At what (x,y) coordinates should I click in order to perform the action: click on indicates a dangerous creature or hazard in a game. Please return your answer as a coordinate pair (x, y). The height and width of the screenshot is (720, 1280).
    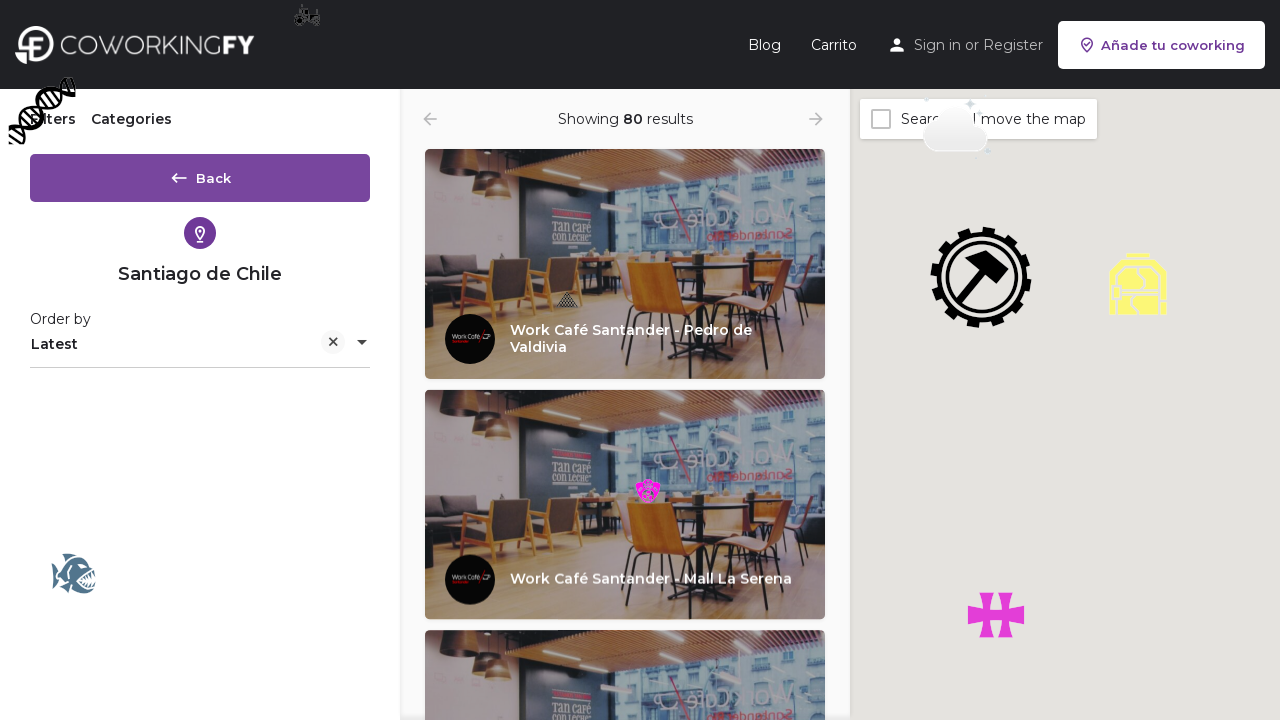
    Looking at the image, I should click on (73, 573).